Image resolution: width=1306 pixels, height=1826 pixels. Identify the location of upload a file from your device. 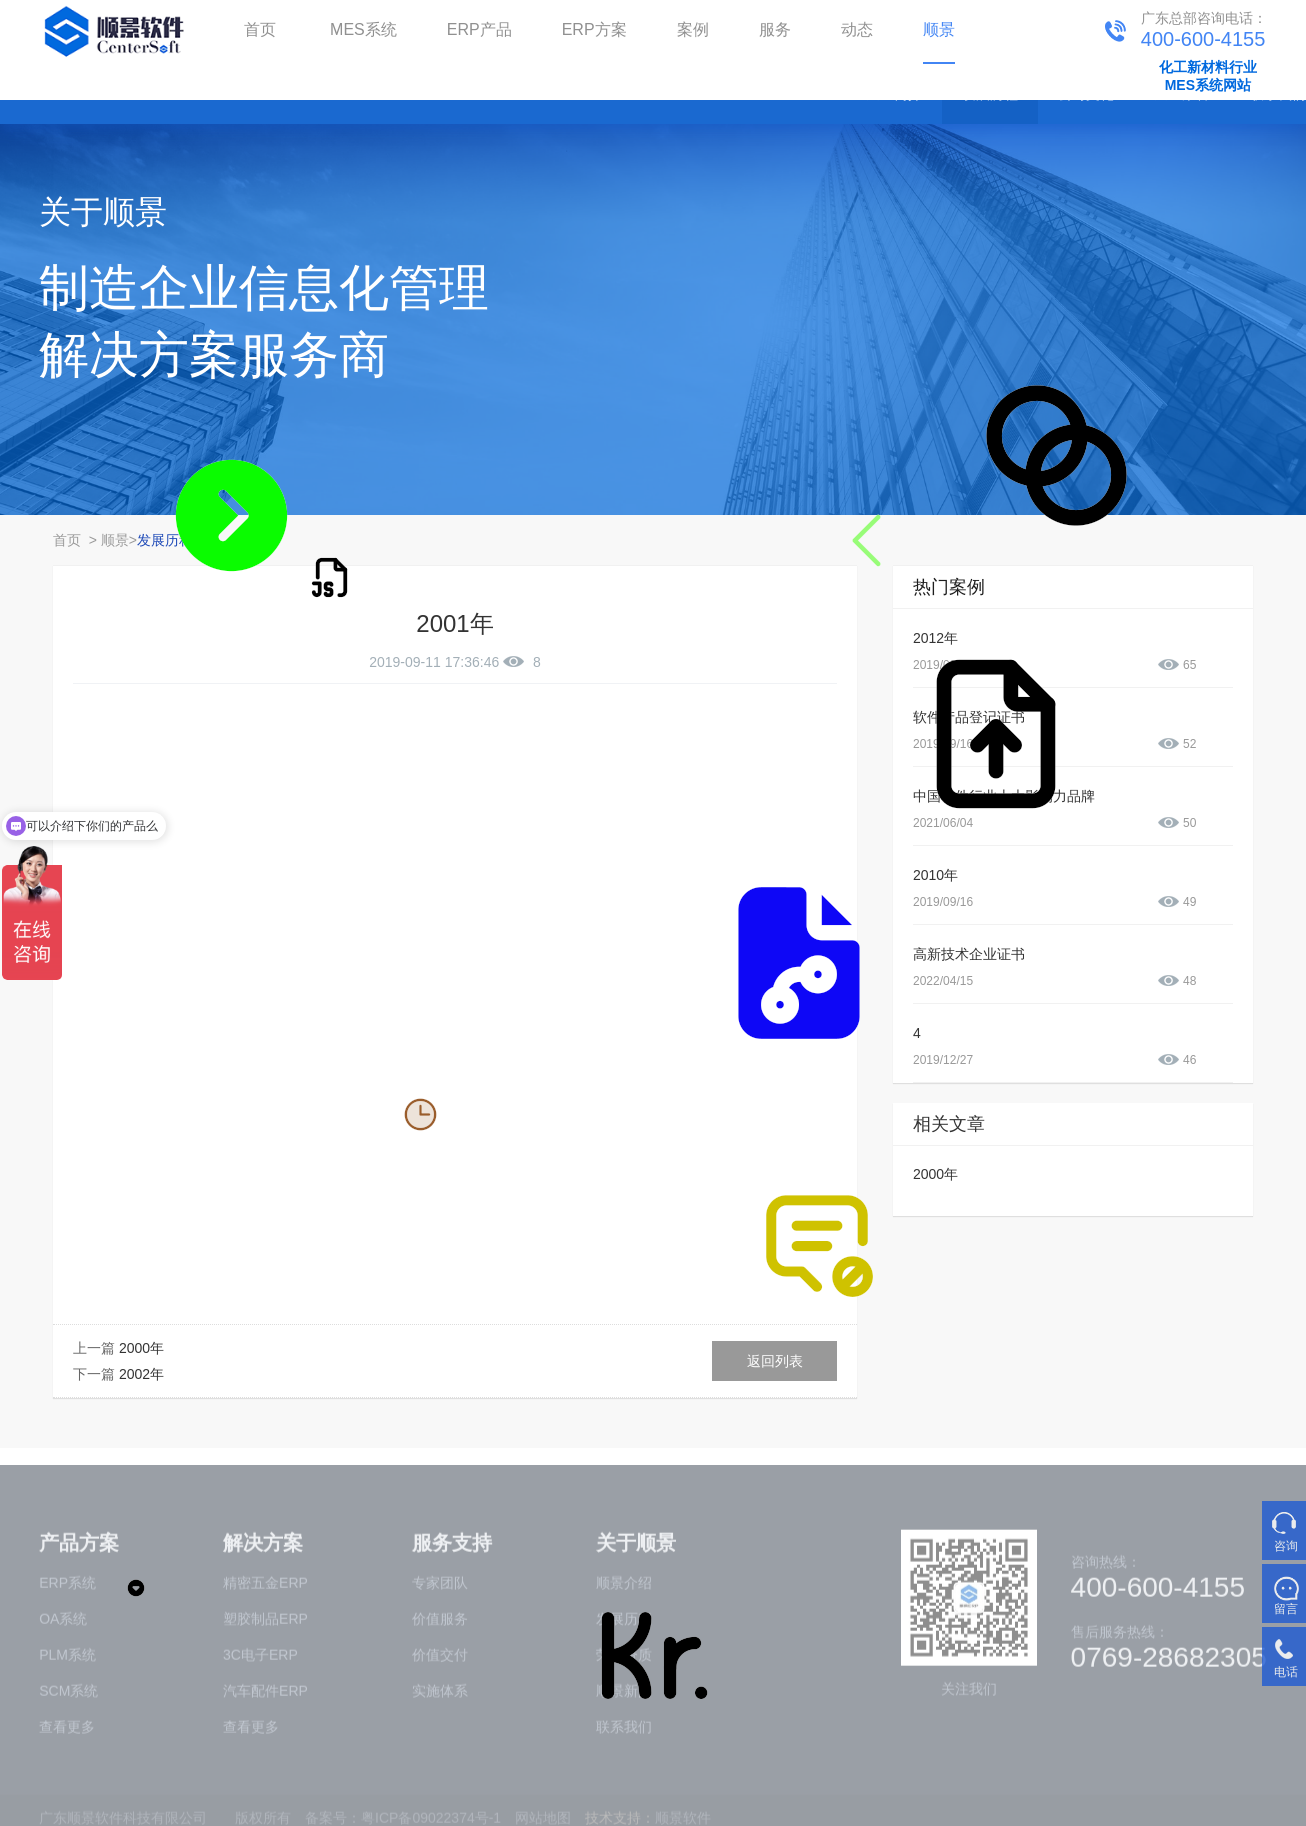
(996, 734).